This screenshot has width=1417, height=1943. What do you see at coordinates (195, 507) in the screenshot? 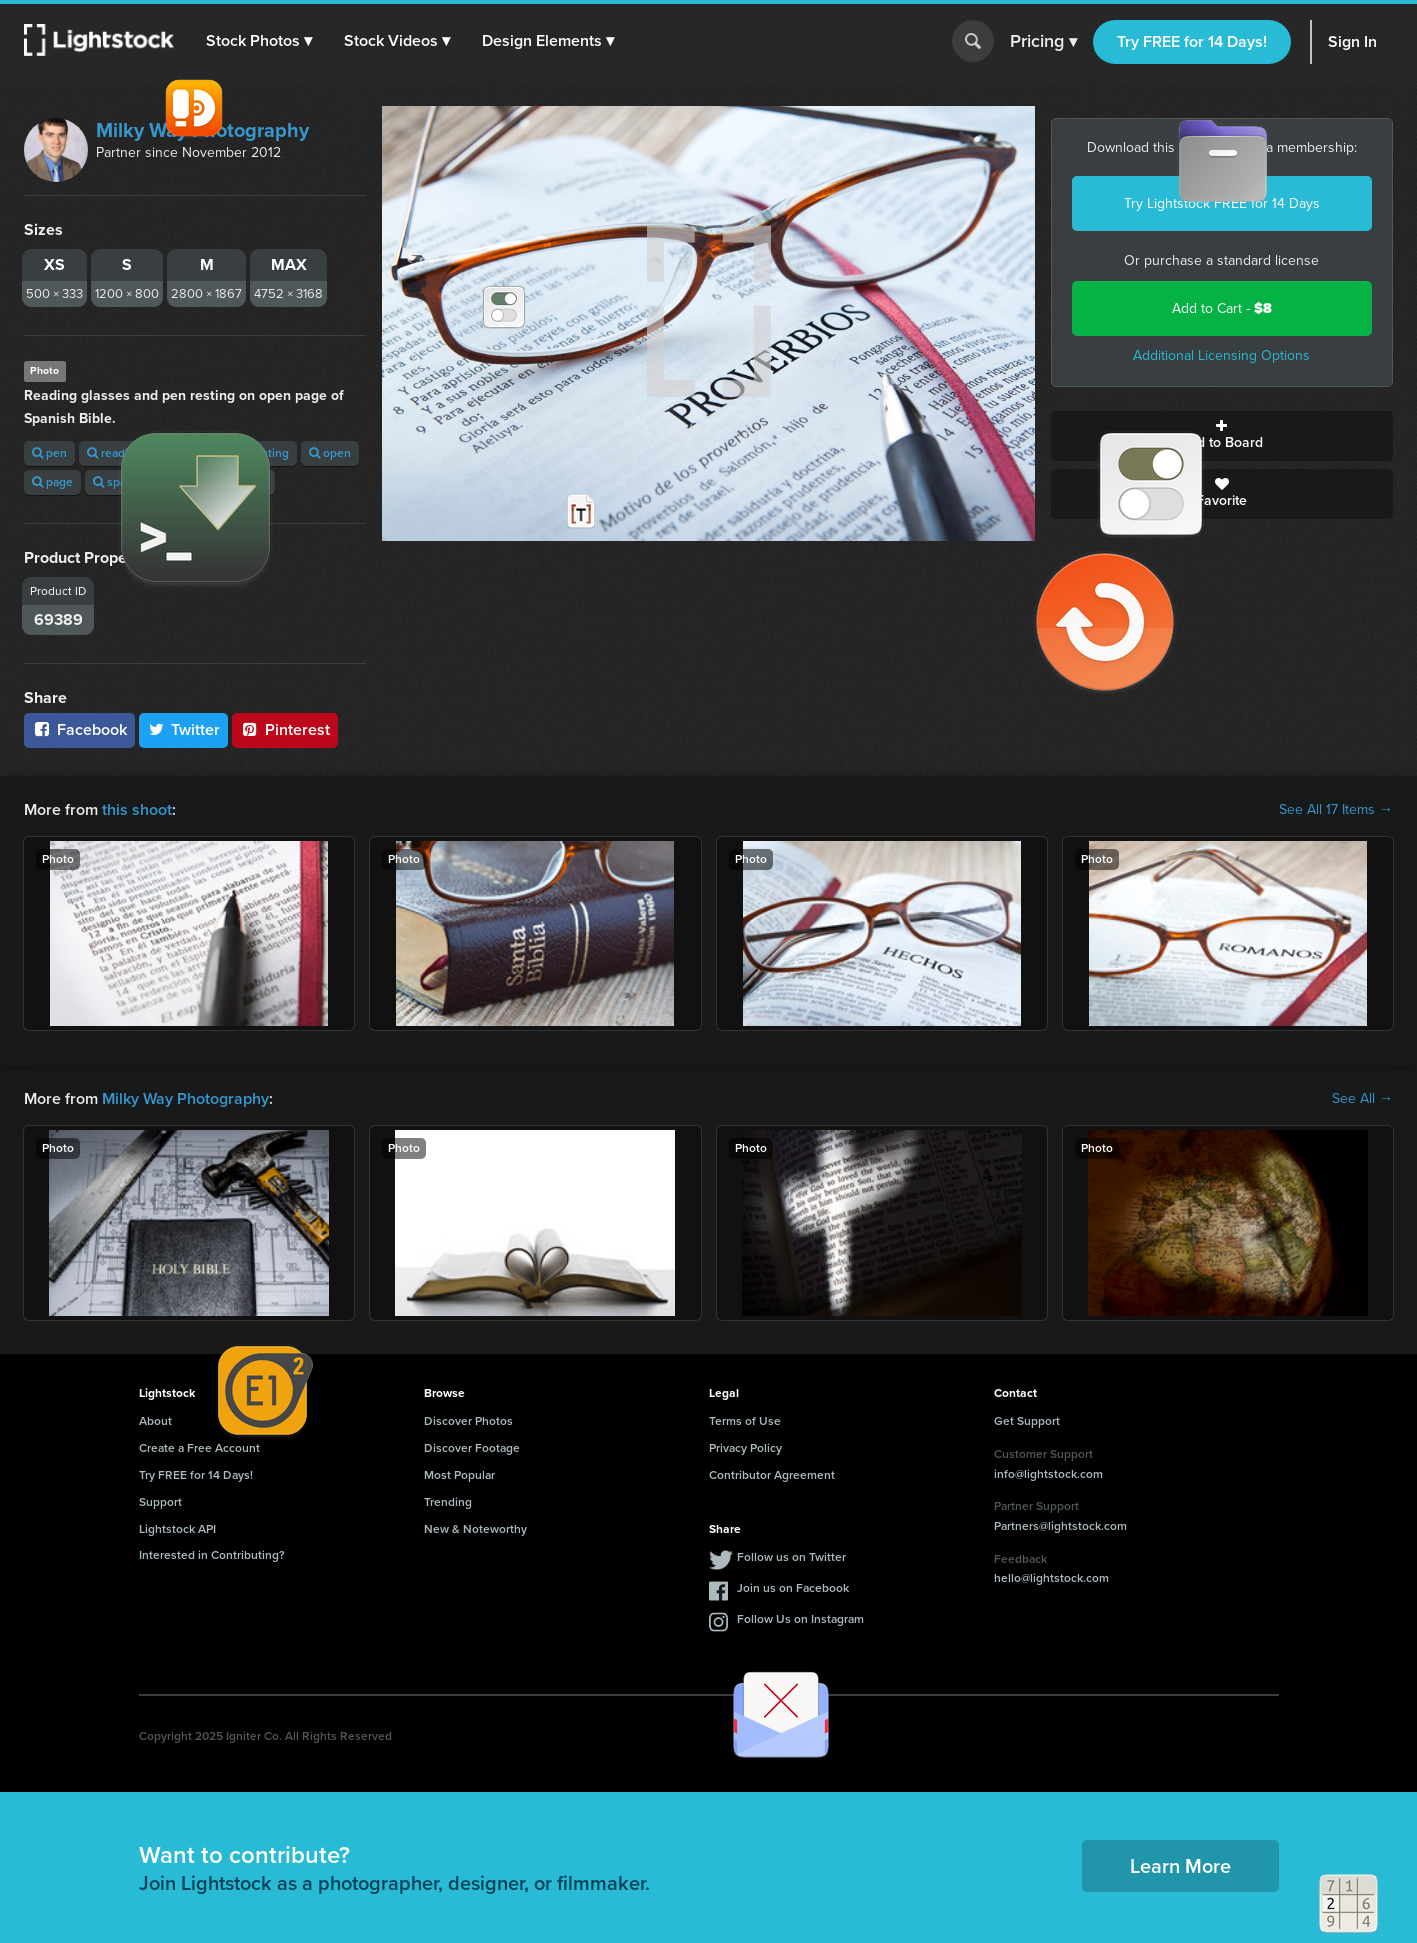
I see `open guake drop-down terminal` at bounding box center [195, 507].